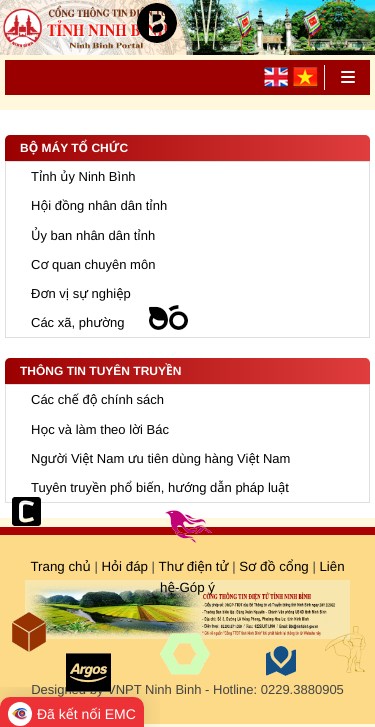 This screenshot has height=727, width=375. Describe the element at coordinates (188, 526) in the screenshot. I see `phoenix framework logo` at that location.